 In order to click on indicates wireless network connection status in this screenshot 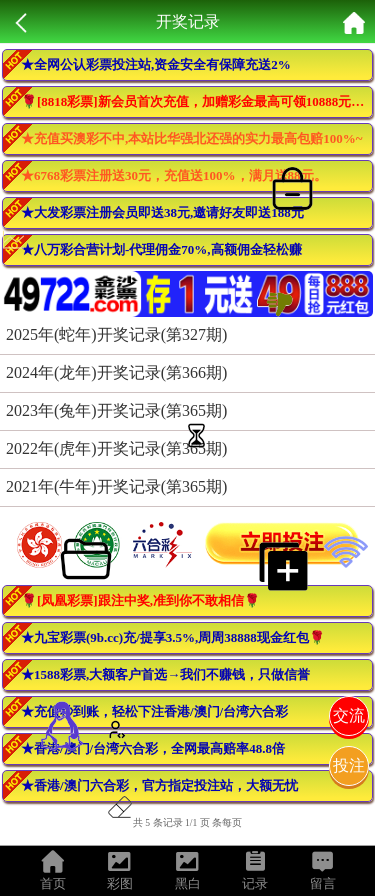, I will do `click(346, 552)`.